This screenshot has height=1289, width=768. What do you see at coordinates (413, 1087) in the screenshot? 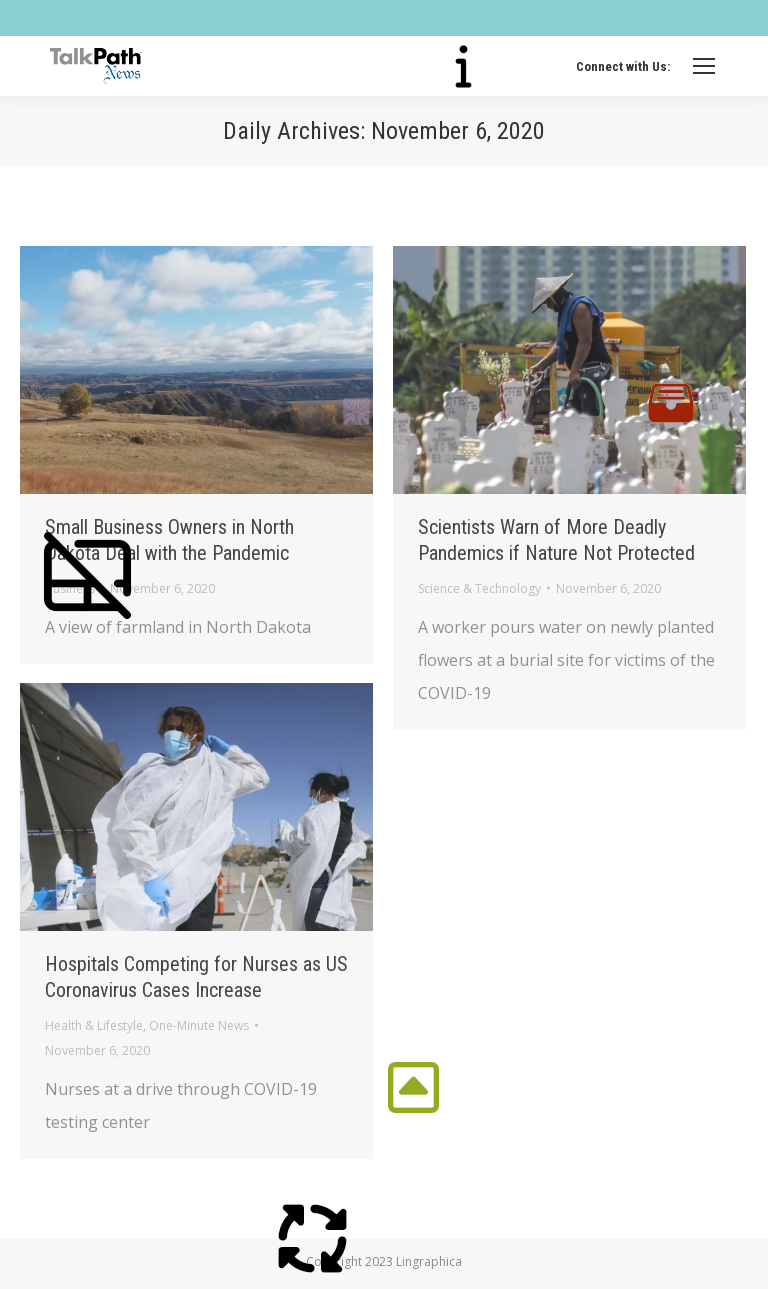
I see `expand or collapse a section upward` at bounding box center [413, 1087].